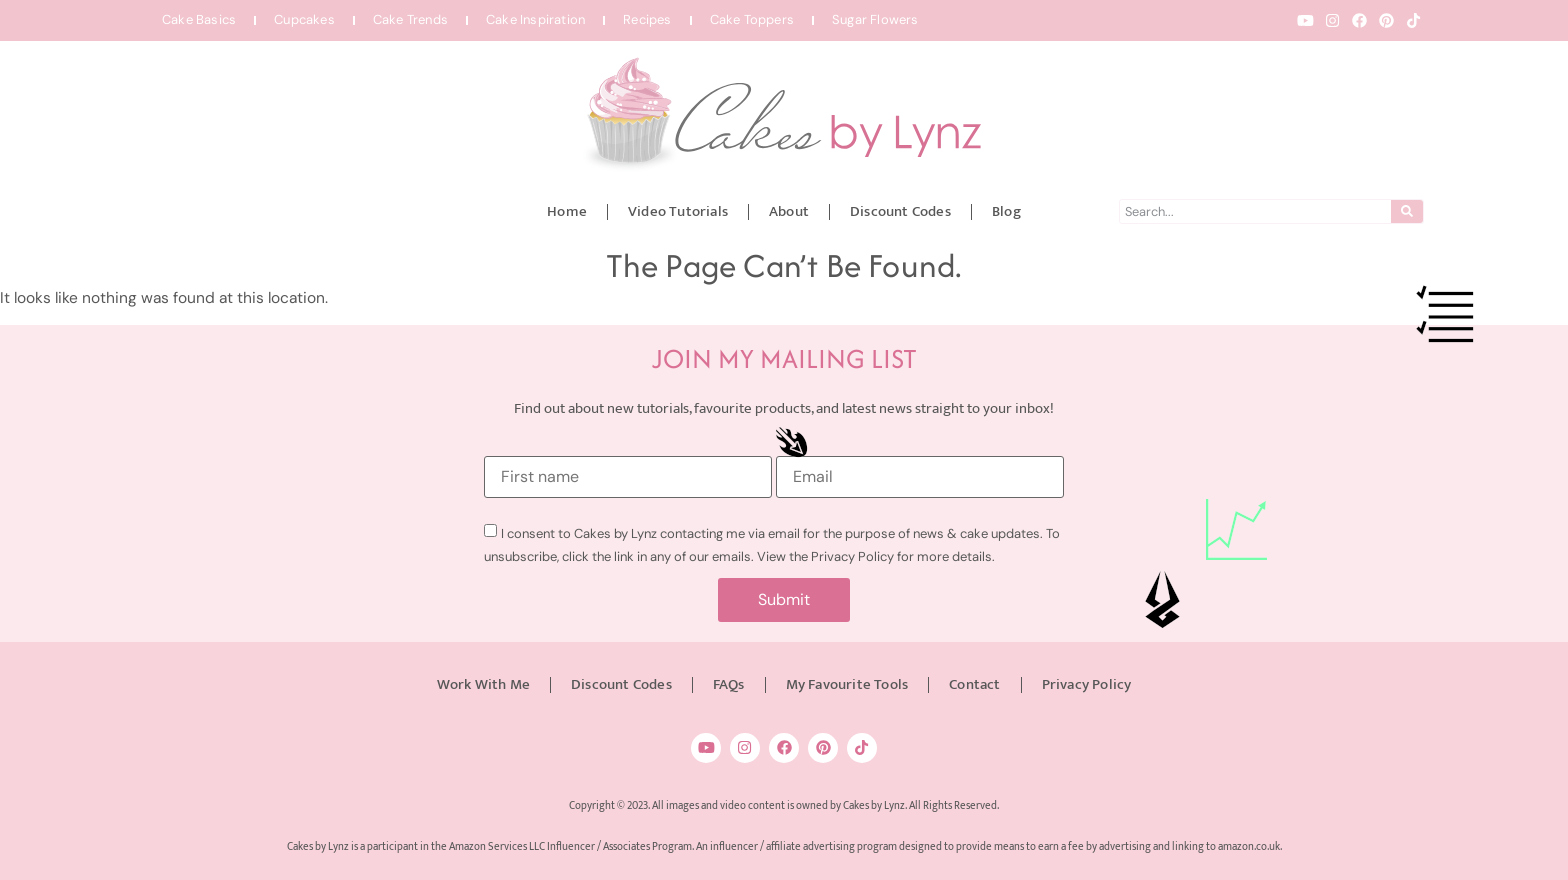 This screenshot has height=880, width=1568. Describe the element at coordinates (1236, 529) in the screenshot. I see `view analytics or statistics` at that location.